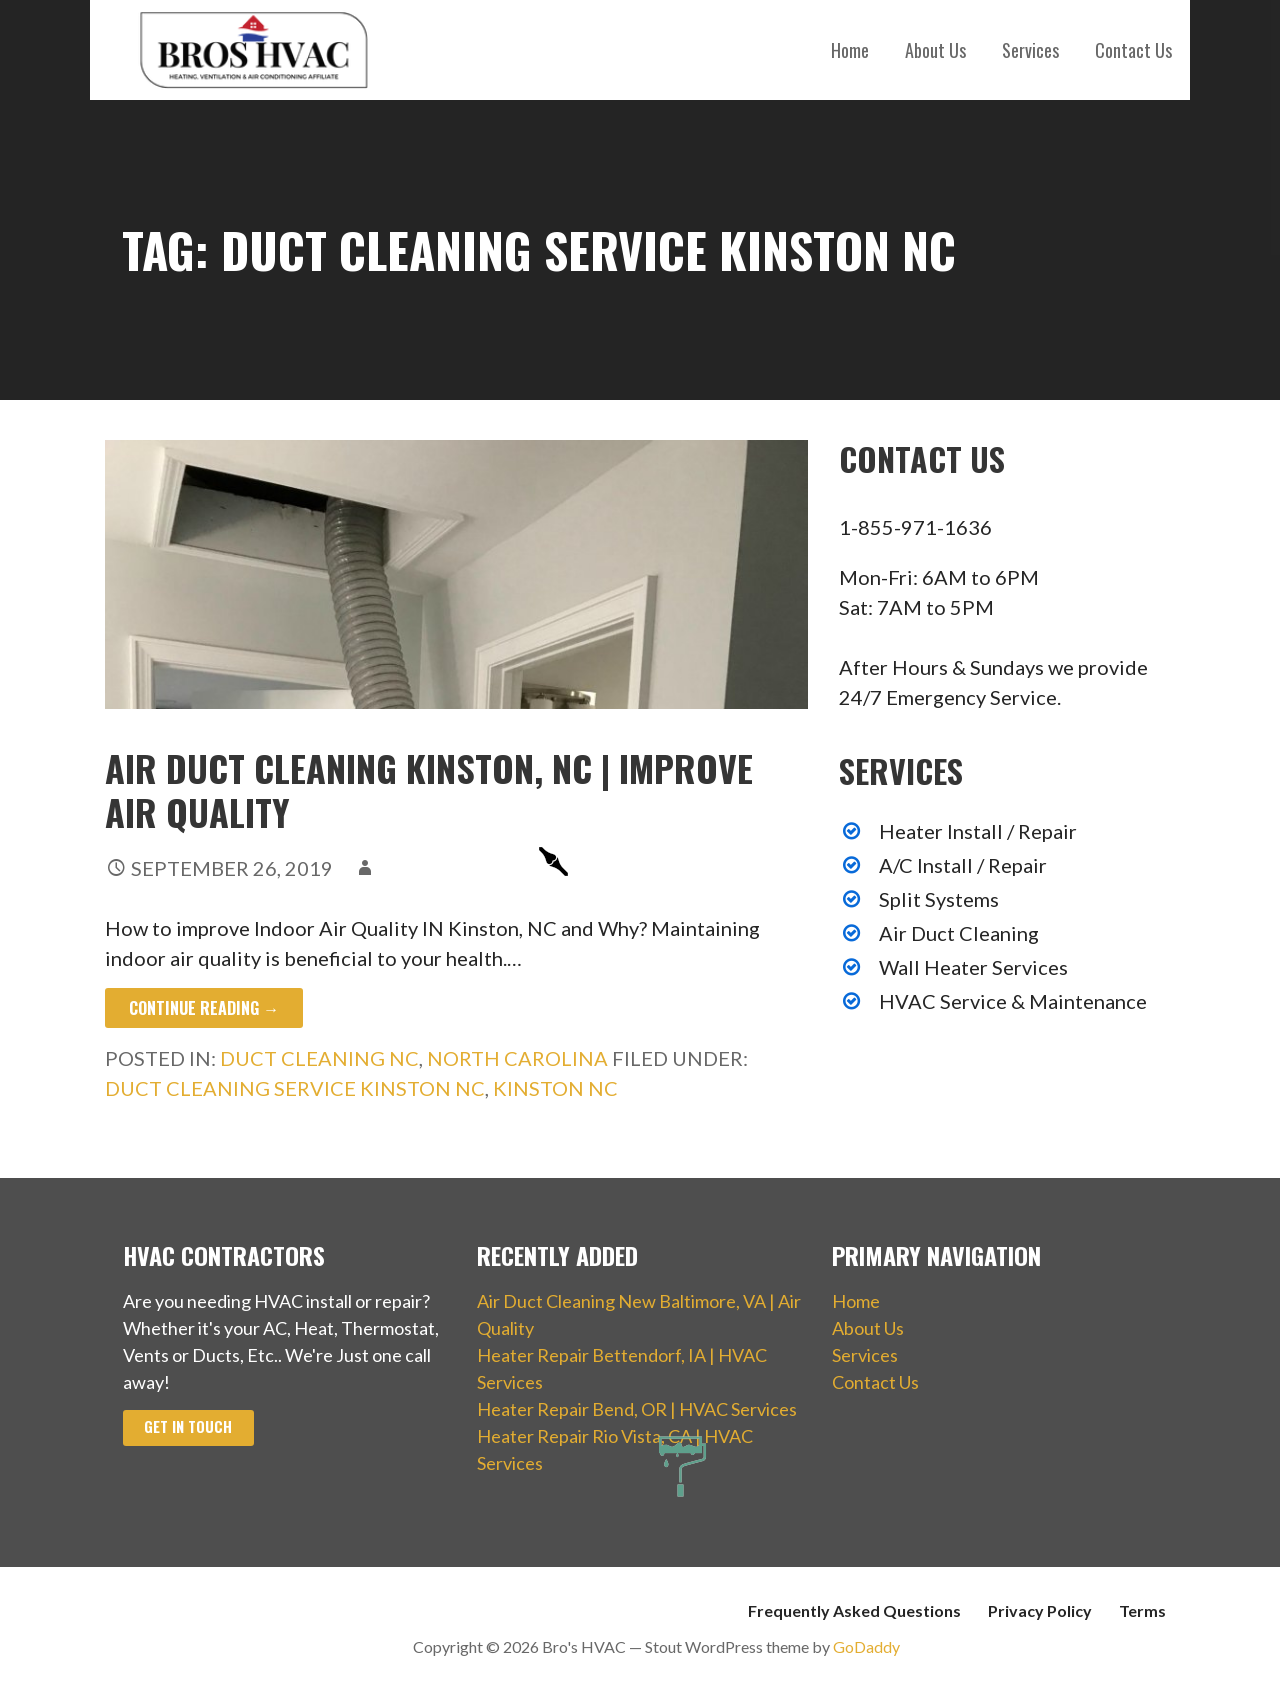  Describe the element at coordinates (680, 1466) in the screenshot. I see `customize theme or appearance settings` at that location.